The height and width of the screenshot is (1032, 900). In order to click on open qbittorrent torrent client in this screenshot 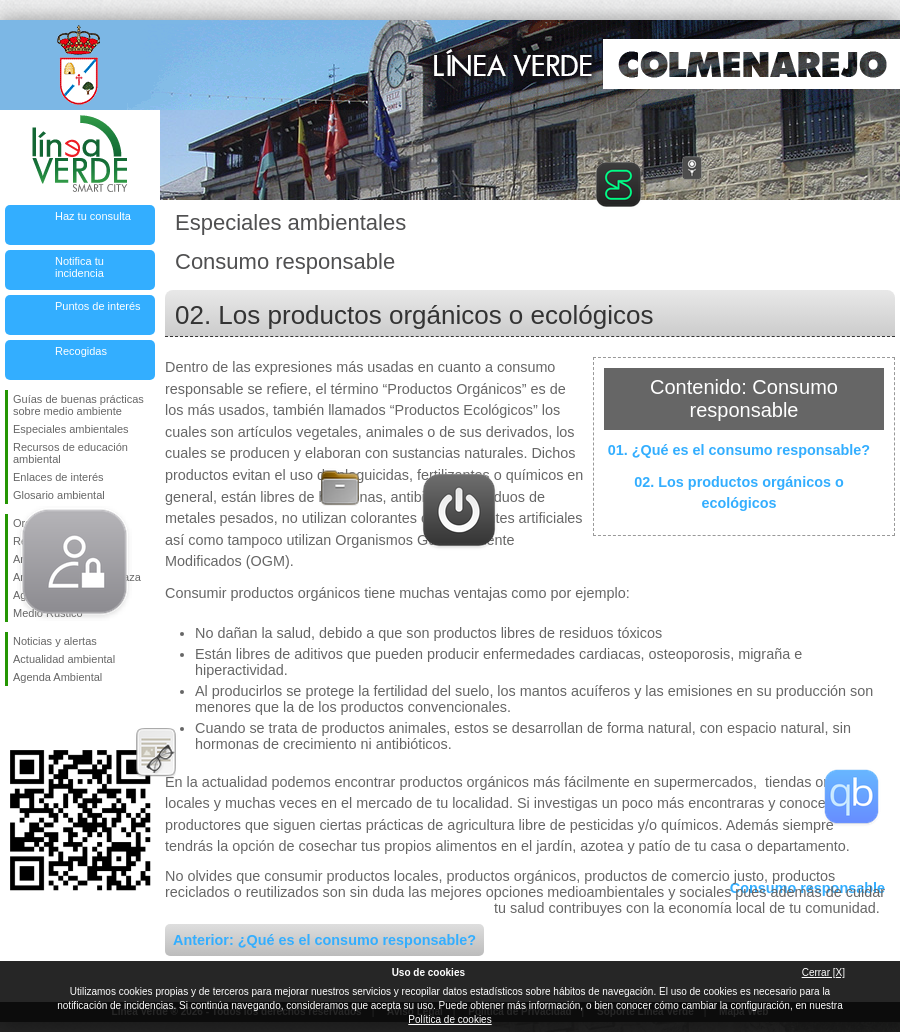, I will do `click(851, 796)`.